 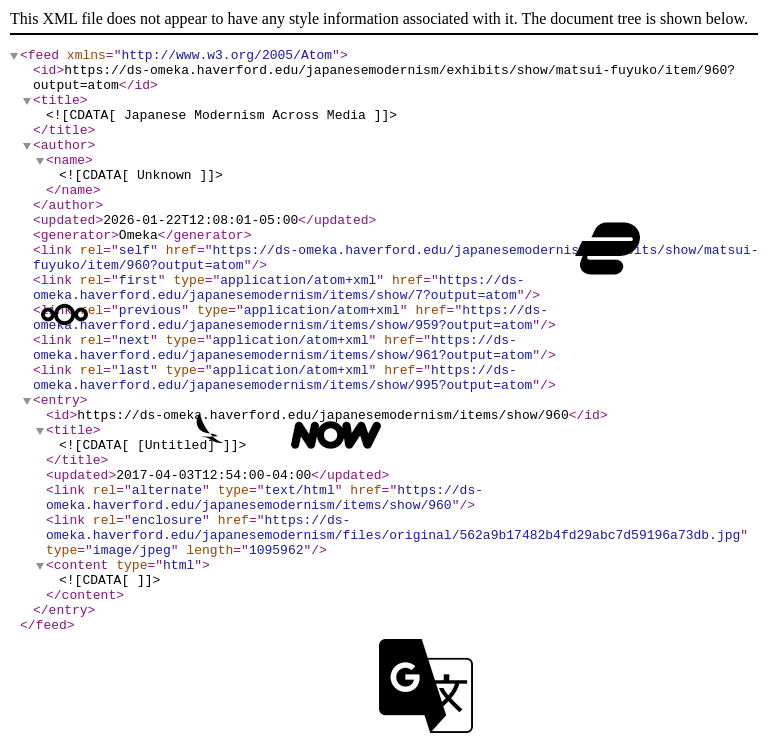 I want to click on avianca airline app or website, so click(x=210, y=428).